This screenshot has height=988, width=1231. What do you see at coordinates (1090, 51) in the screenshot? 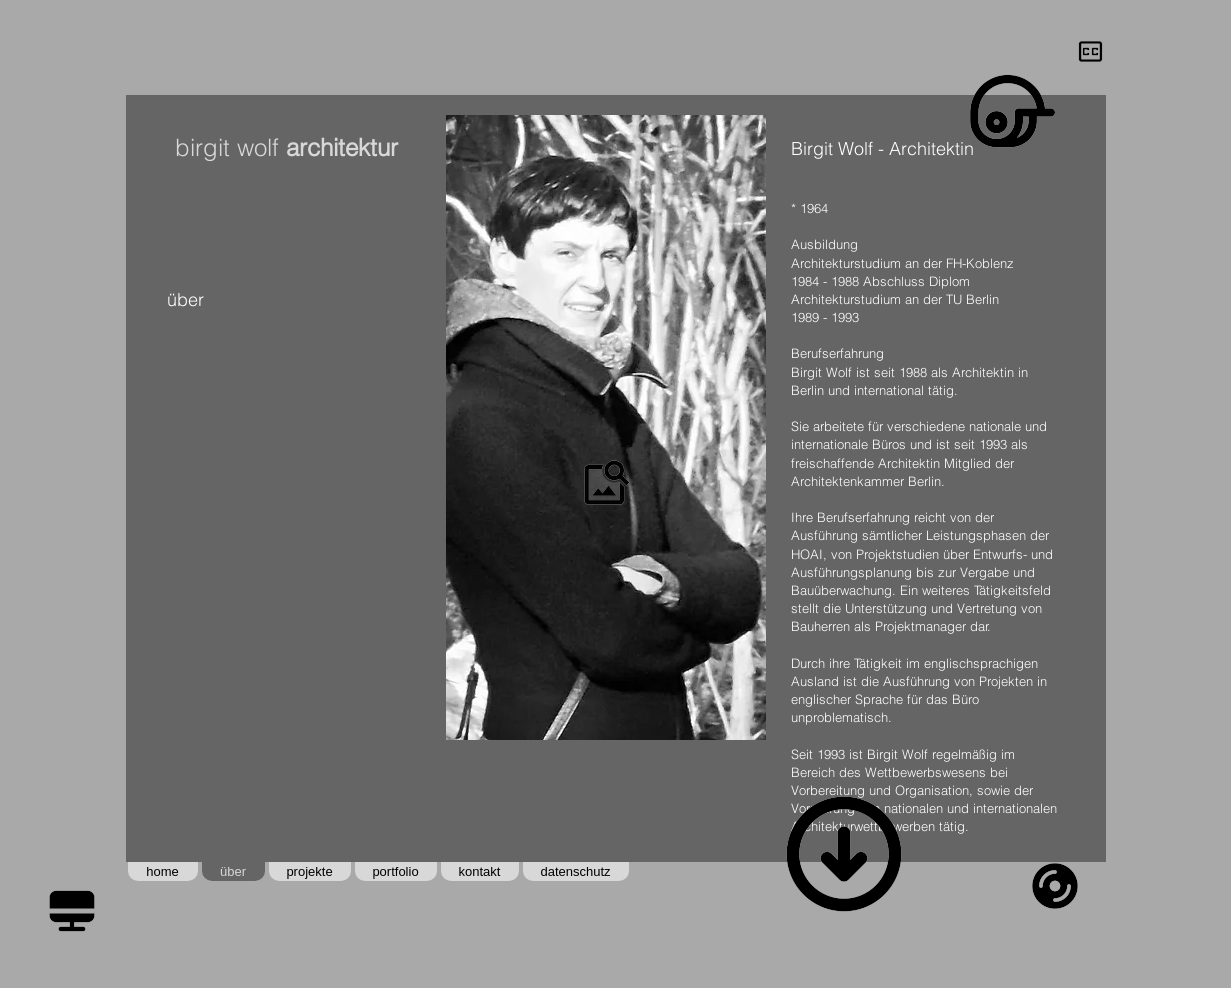
I see `enable closed captions for video content` at bounding box center [1090, 51].